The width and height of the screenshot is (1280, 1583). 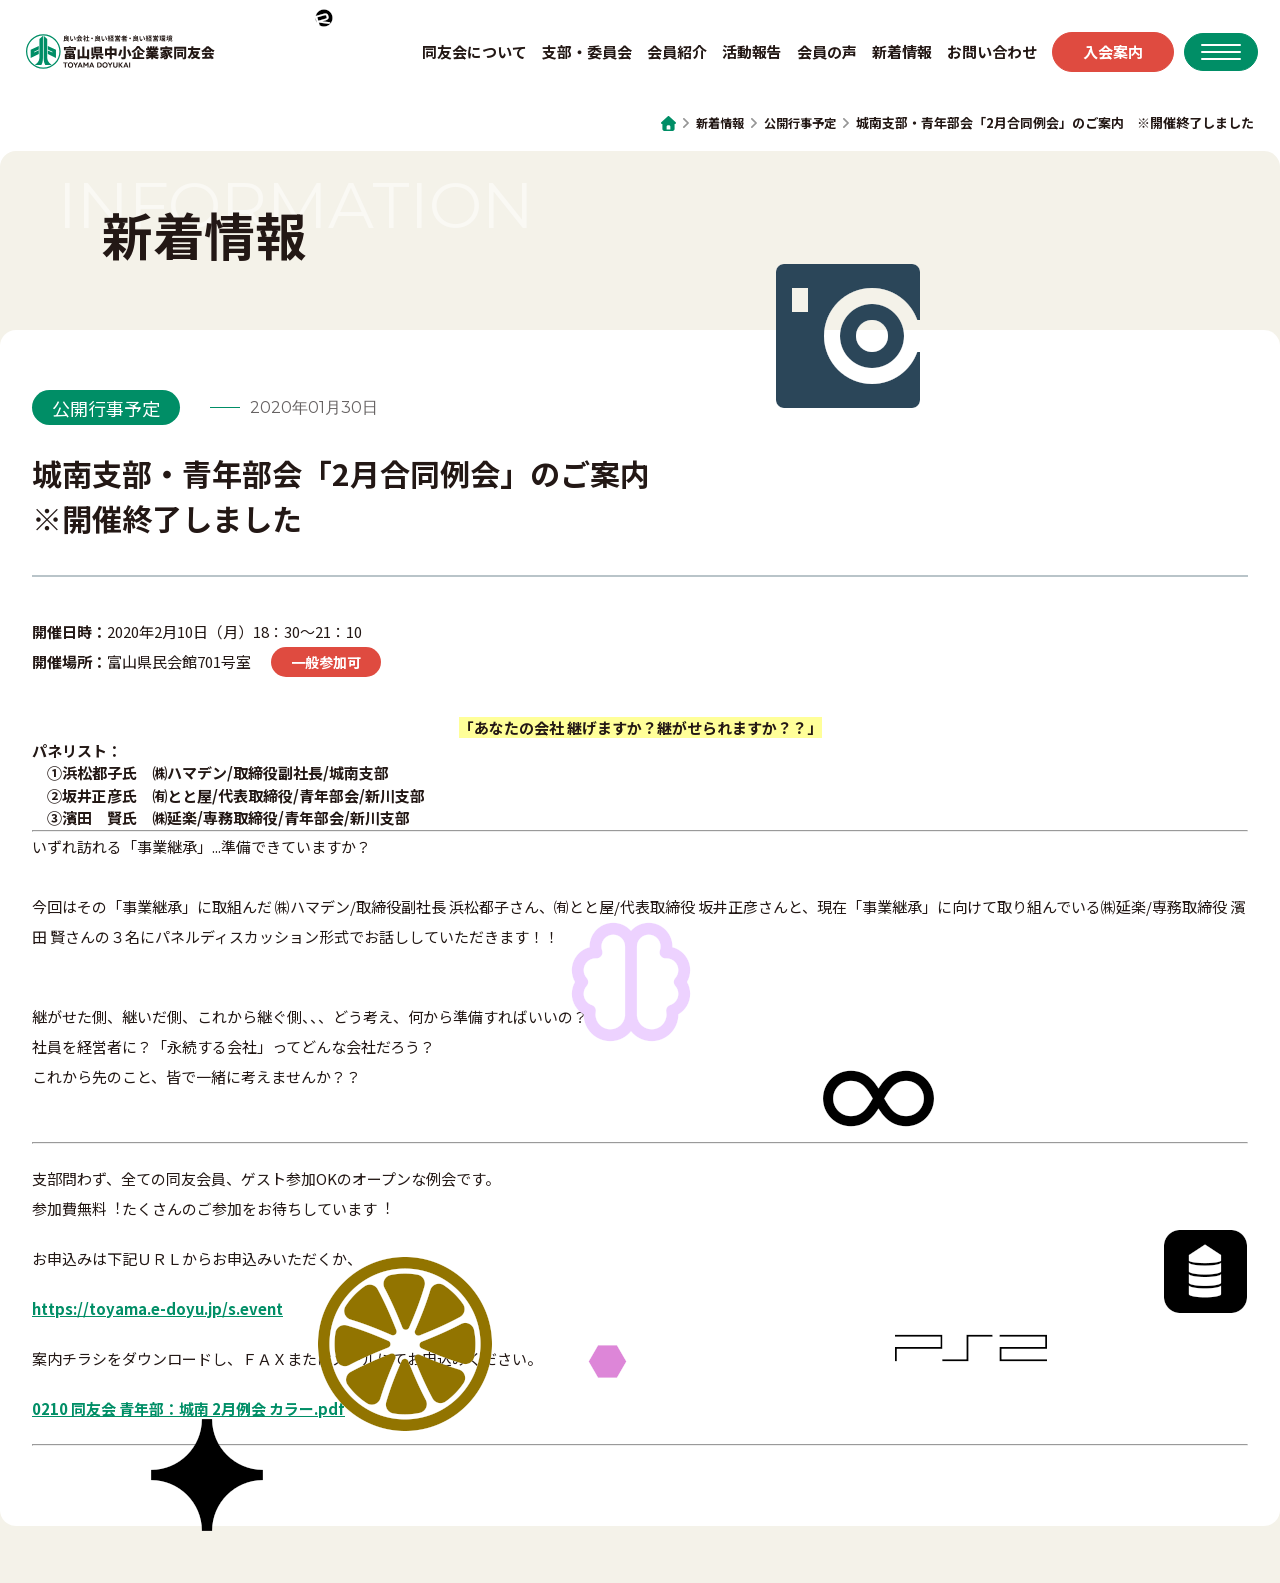 I want to click on playstation 2 brand logo, so click(x=971, y=1348).